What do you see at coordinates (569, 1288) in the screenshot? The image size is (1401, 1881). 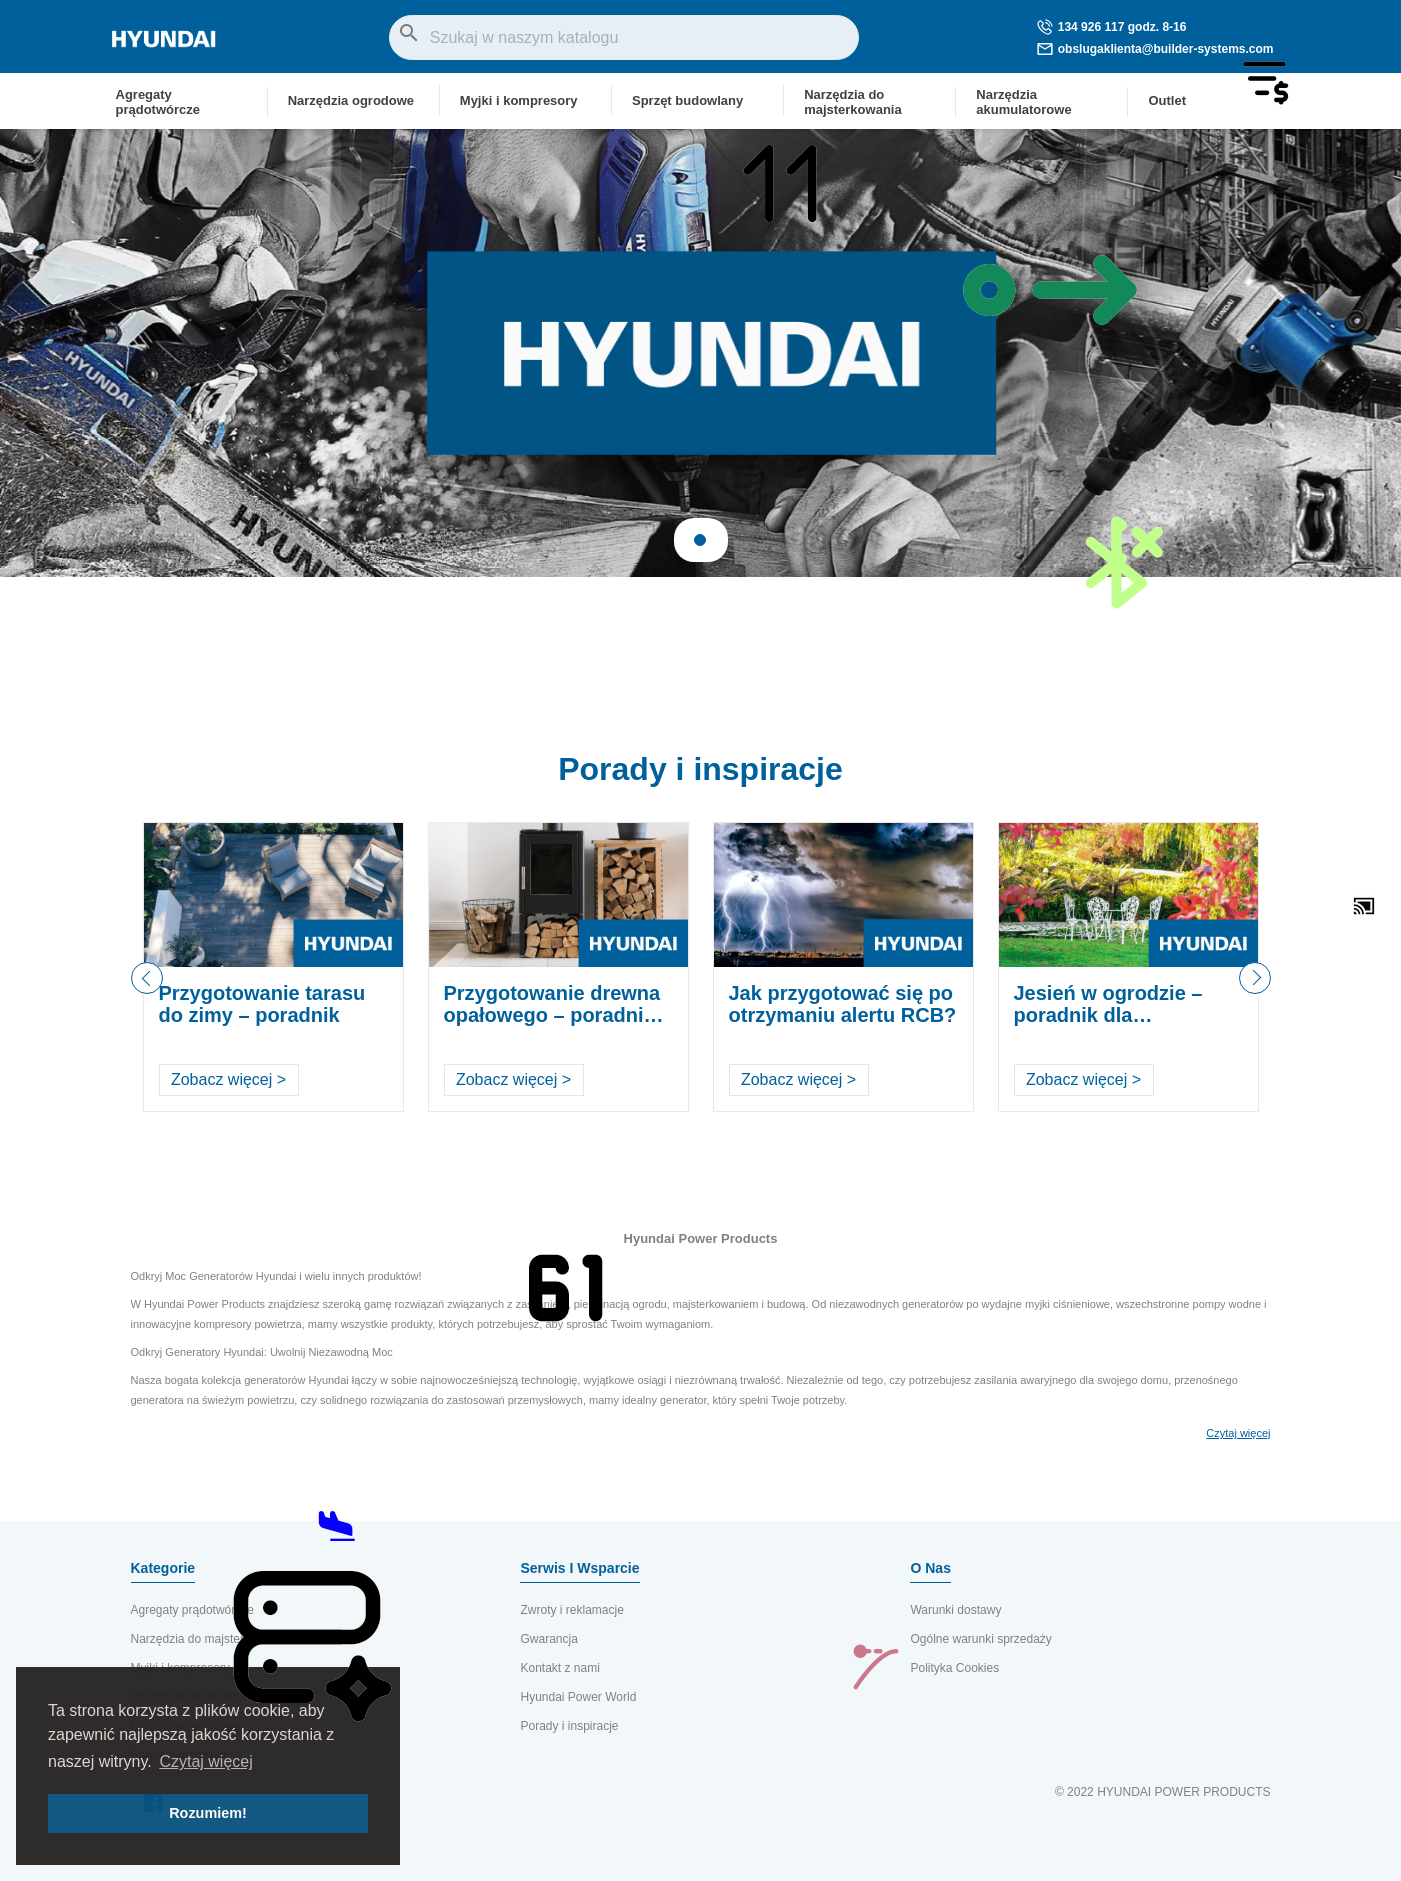 I see `displays the number 61 as a badge or counter` at bounding box center [569, 1288].